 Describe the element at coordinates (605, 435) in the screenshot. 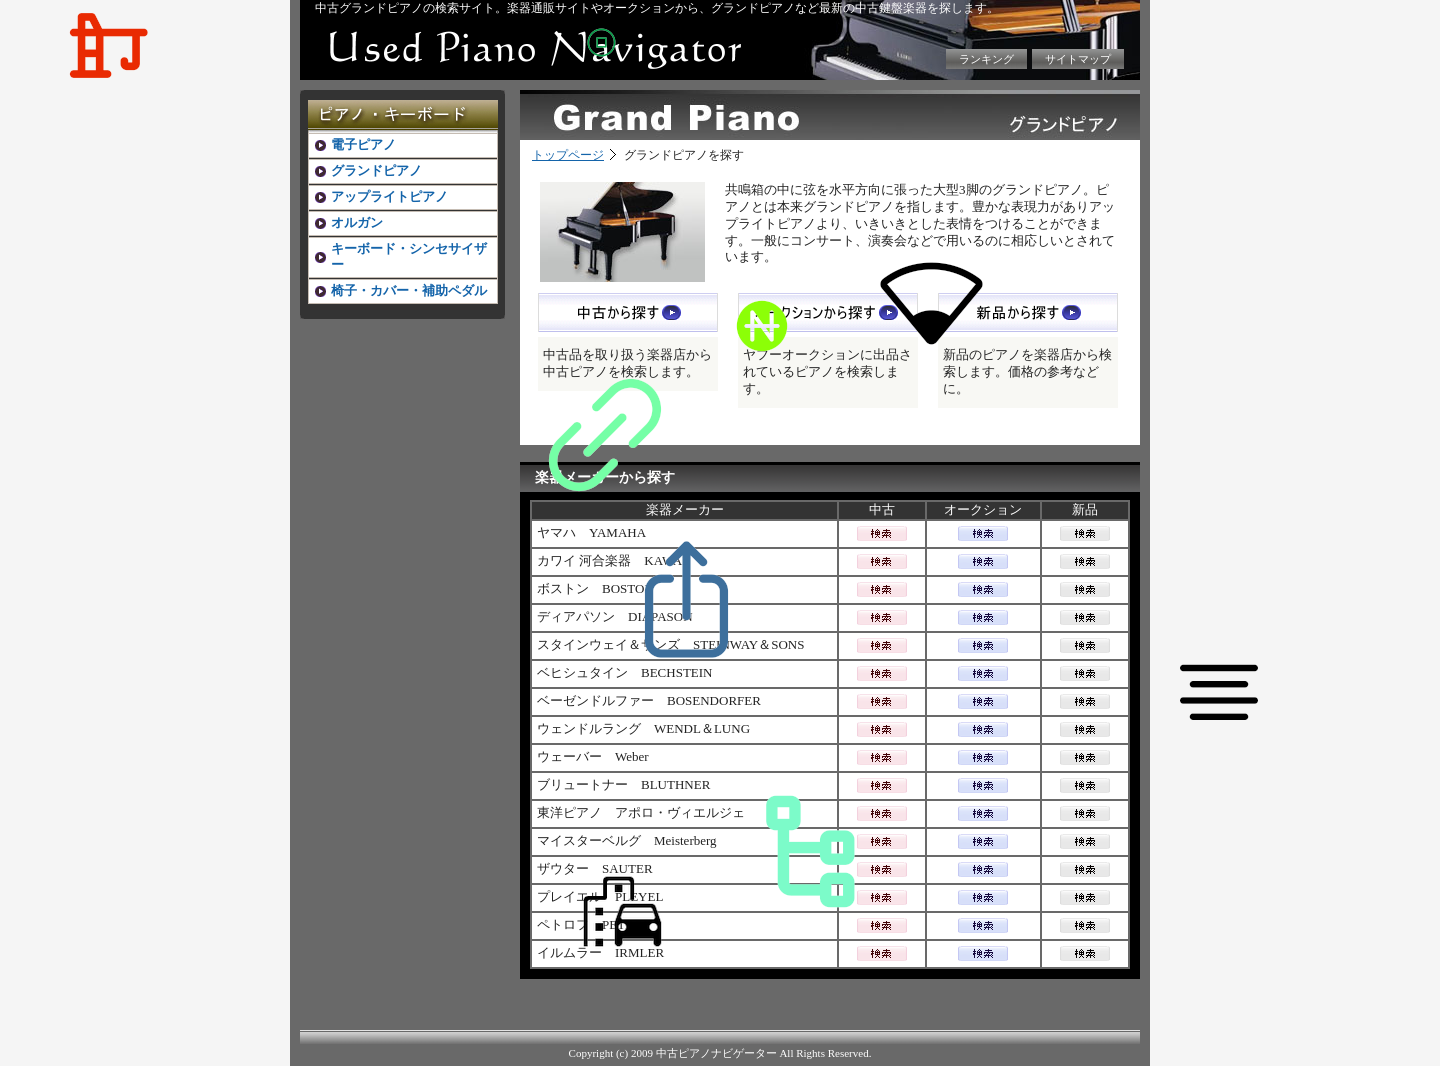

I see `copy link to clipboard` at that location.